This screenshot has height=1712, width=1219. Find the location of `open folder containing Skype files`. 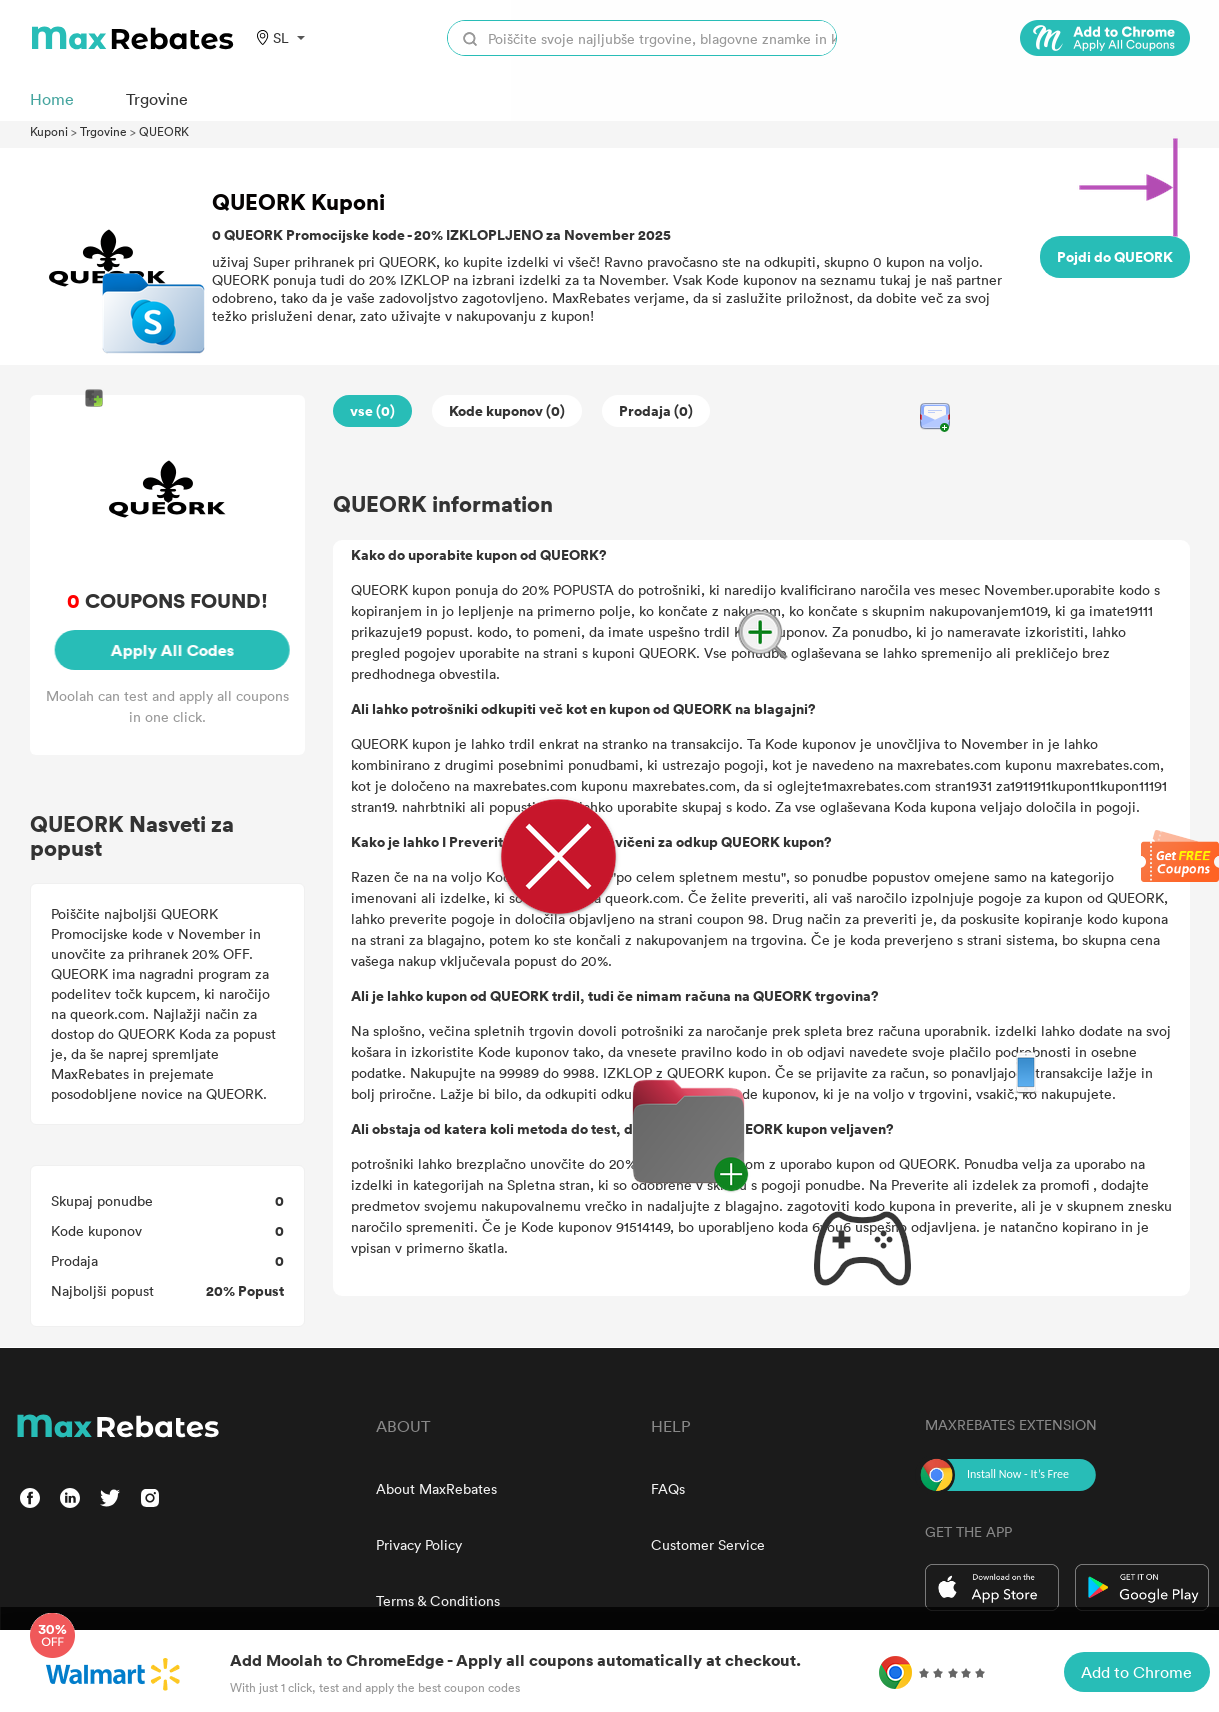

open folder containing Skype files is located at coordinates (153, 316).